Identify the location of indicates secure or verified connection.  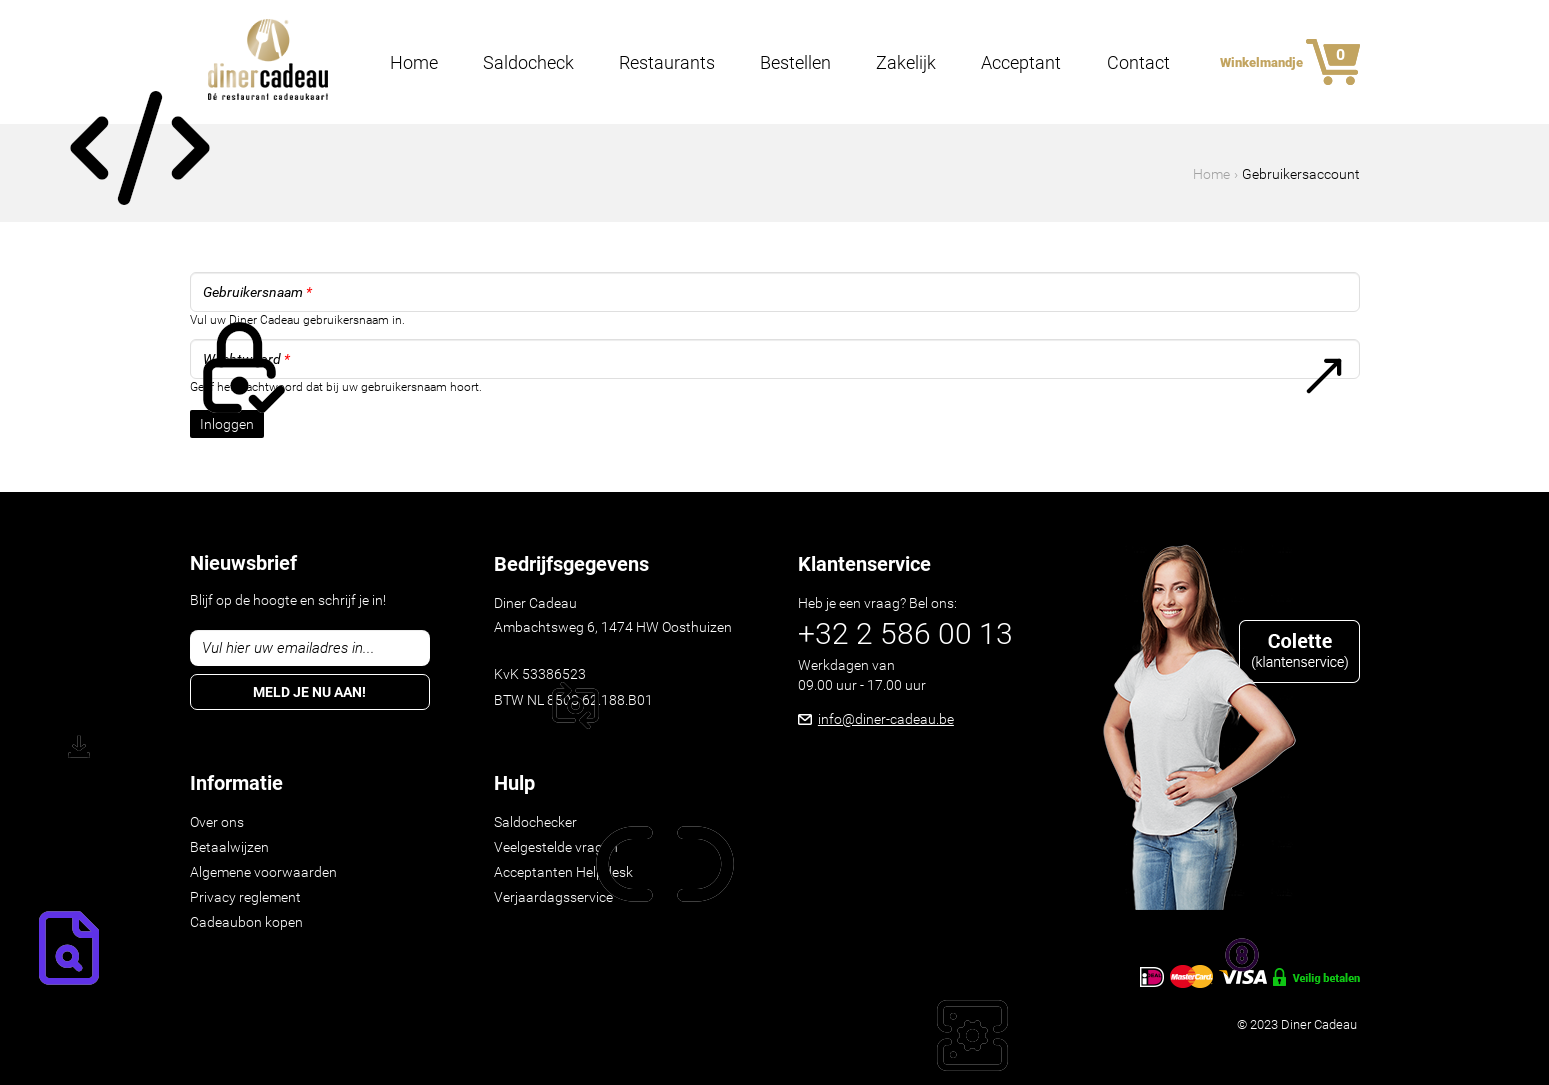
(239, 367).